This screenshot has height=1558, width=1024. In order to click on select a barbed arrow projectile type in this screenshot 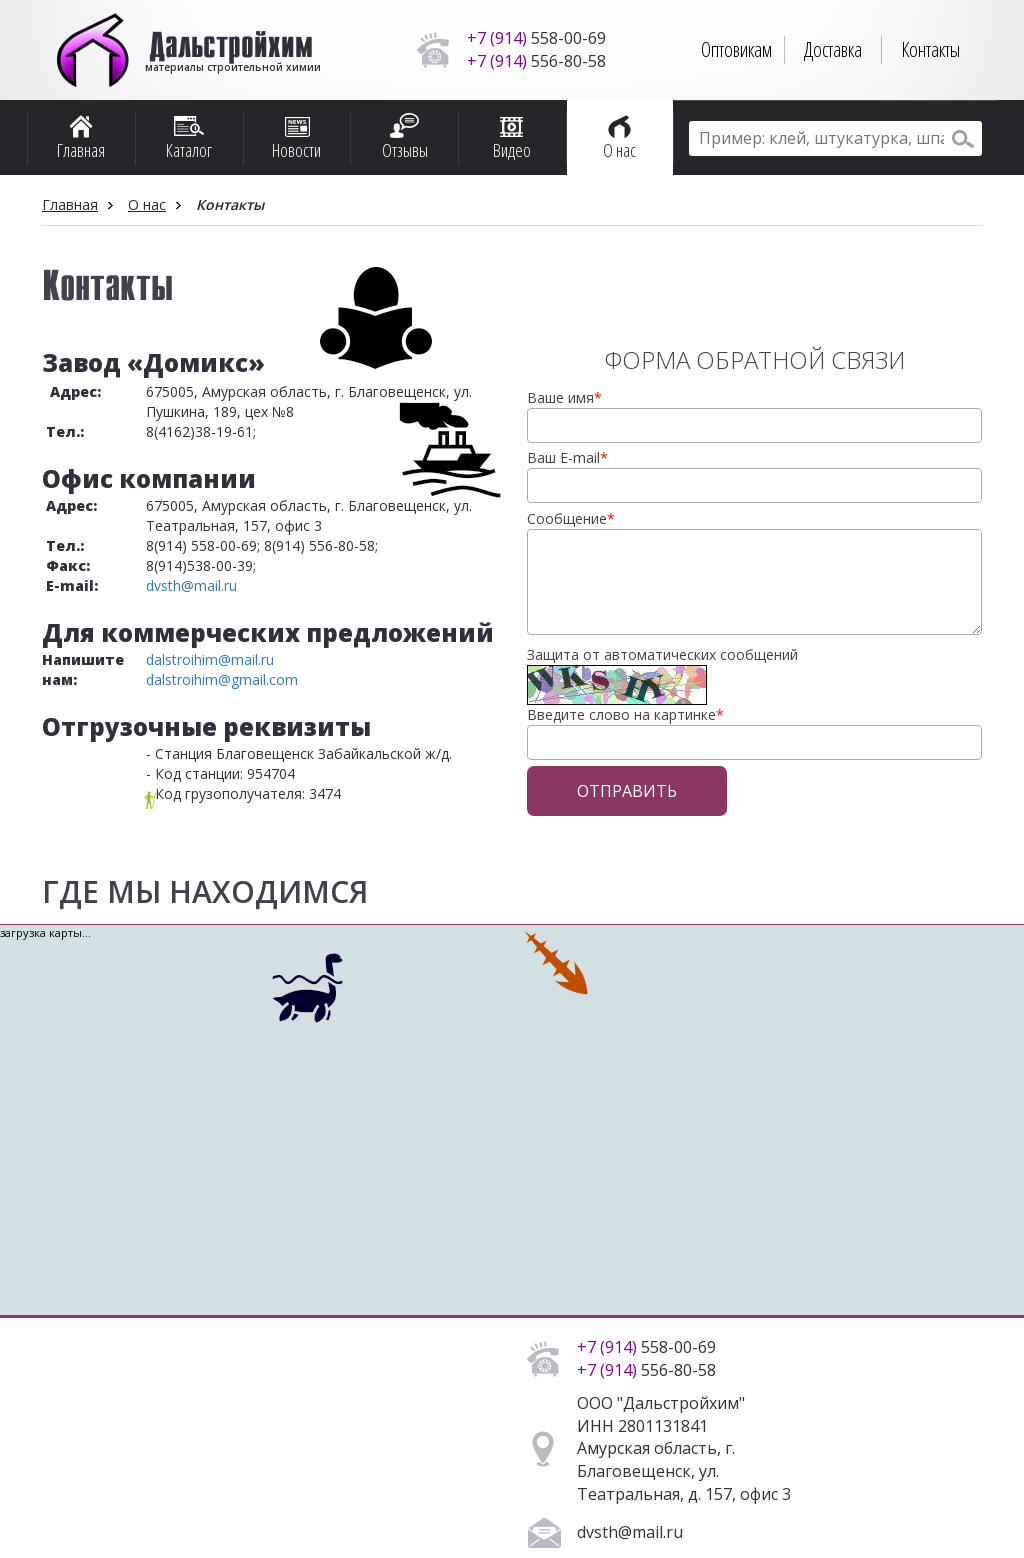, I will do `click(555, 962)`.